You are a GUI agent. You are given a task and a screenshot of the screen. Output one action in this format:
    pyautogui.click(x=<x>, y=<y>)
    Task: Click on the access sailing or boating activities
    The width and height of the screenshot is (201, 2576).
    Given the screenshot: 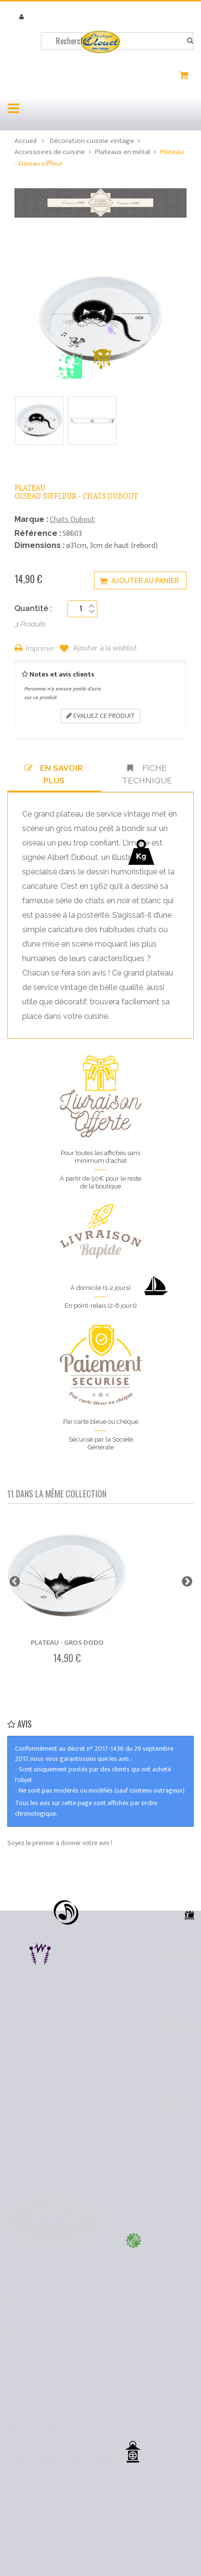 What is the action you would take?
    pyautogui.click(x=156, y=1286)
    